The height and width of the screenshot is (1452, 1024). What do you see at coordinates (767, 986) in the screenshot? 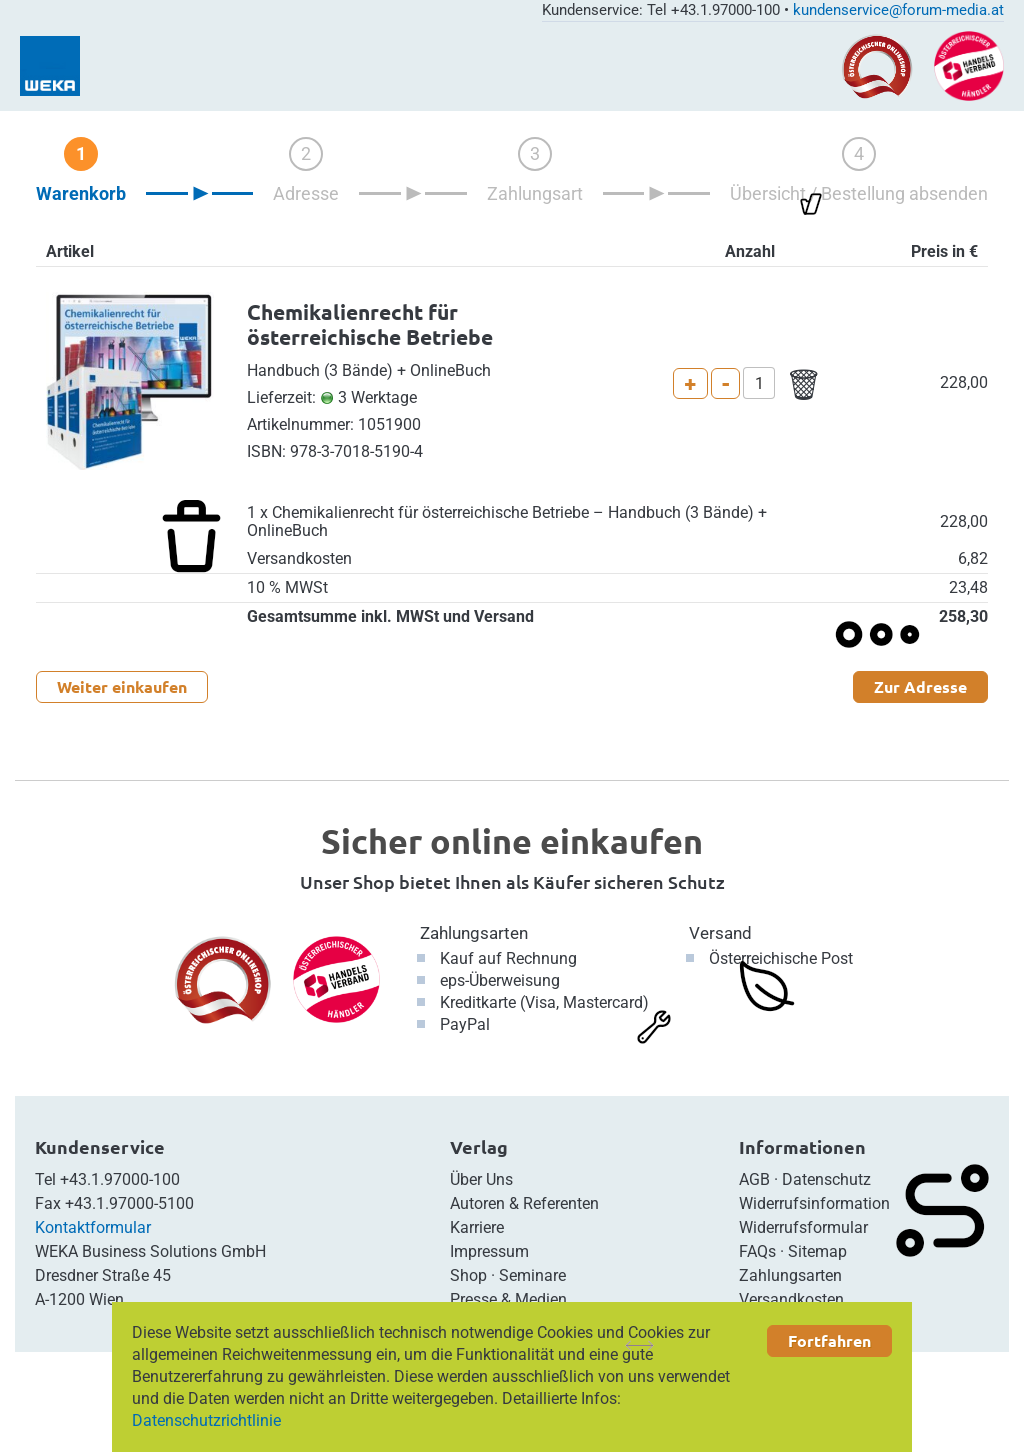
I see `indicates eco-friendly or sustainable option` at bounding box center [767, 986].